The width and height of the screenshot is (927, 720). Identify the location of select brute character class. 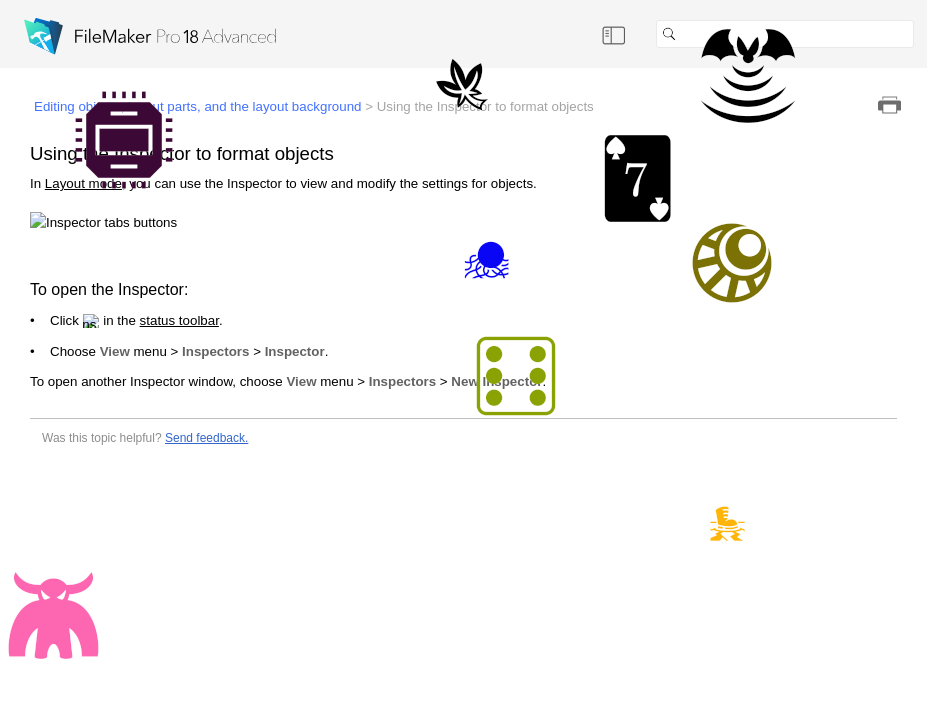
(53, 615).